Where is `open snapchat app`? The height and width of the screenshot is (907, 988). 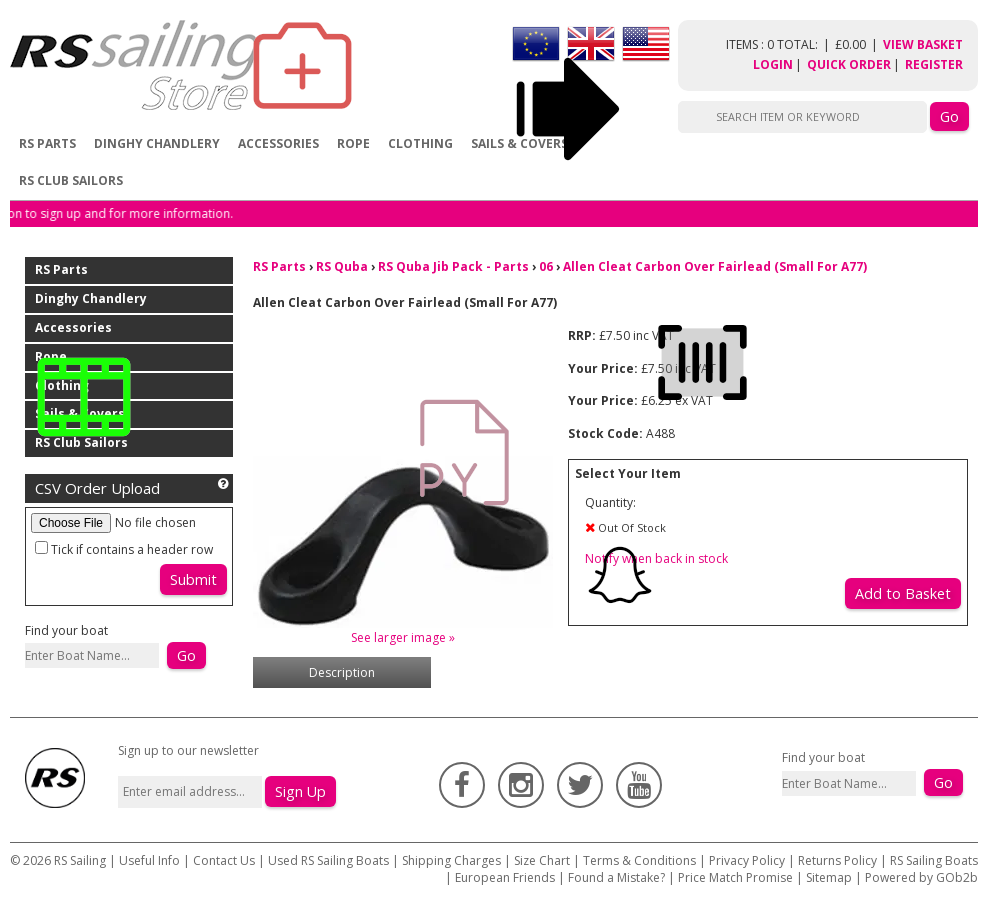
open snapchat app is located at coordinates (620, 576).